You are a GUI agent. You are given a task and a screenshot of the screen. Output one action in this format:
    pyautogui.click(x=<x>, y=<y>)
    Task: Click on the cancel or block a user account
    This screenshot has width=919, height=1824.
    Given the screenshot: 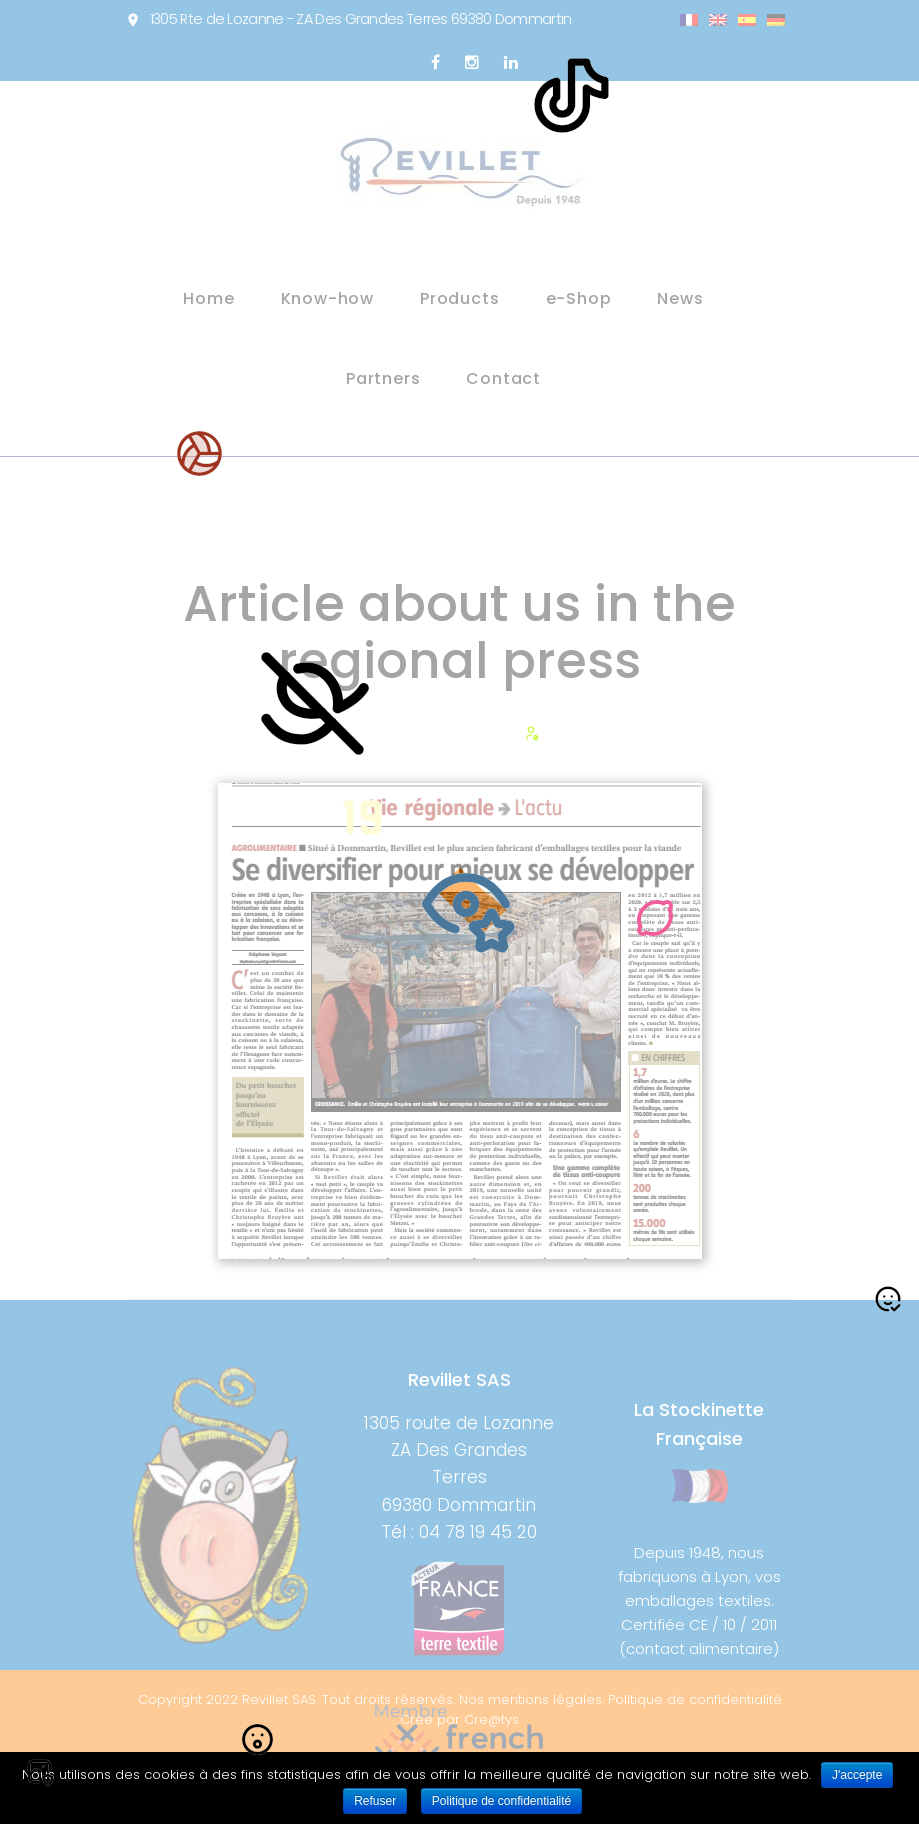 What is the action you would take?
    pyautogui.click(x=531, y=733)
    